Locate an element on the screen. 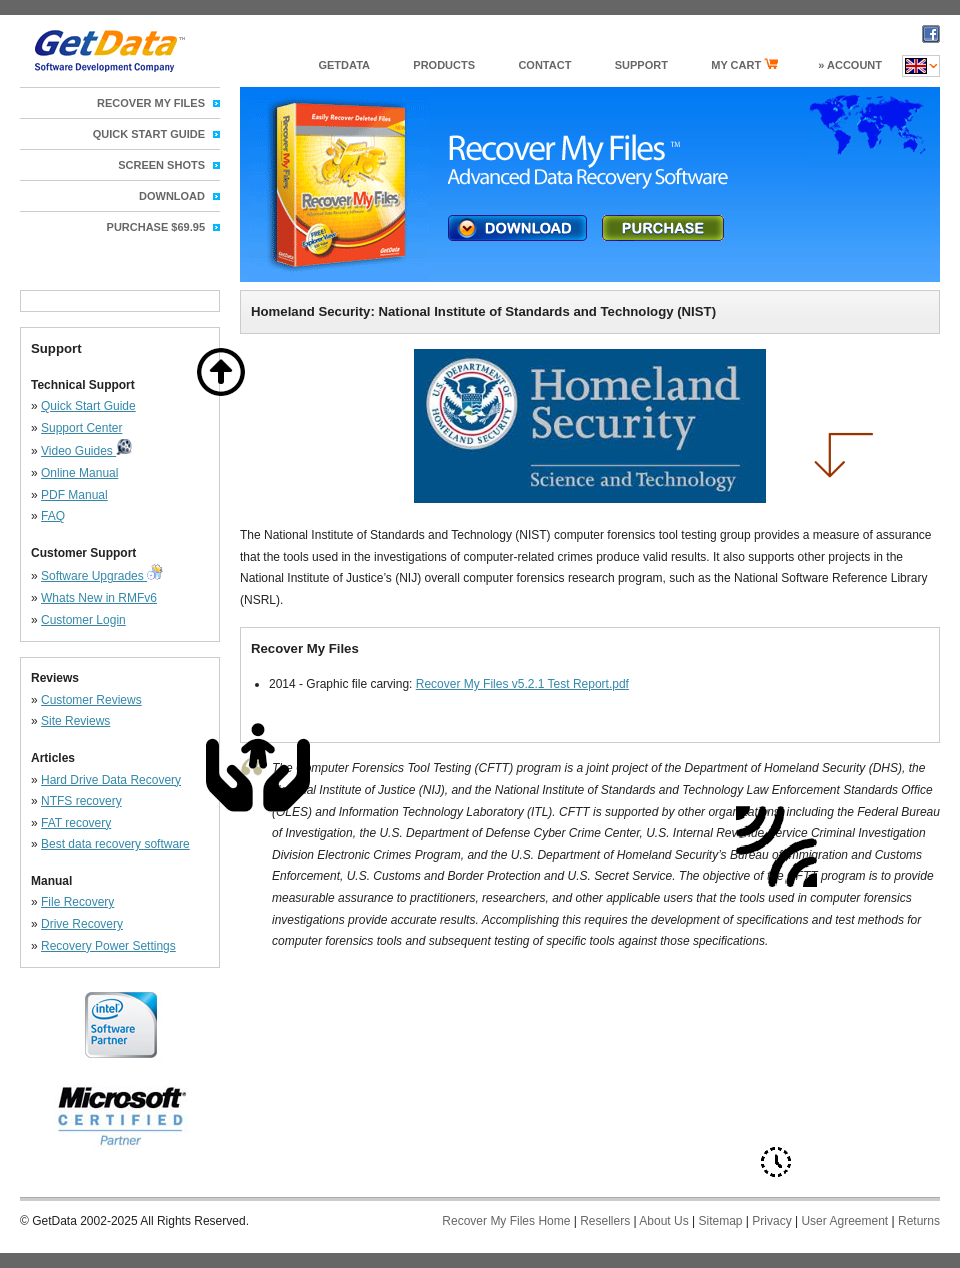 The width and height of the screenshot is (960, 1268). go back and down in navigation is located at coordinates (841, 450).